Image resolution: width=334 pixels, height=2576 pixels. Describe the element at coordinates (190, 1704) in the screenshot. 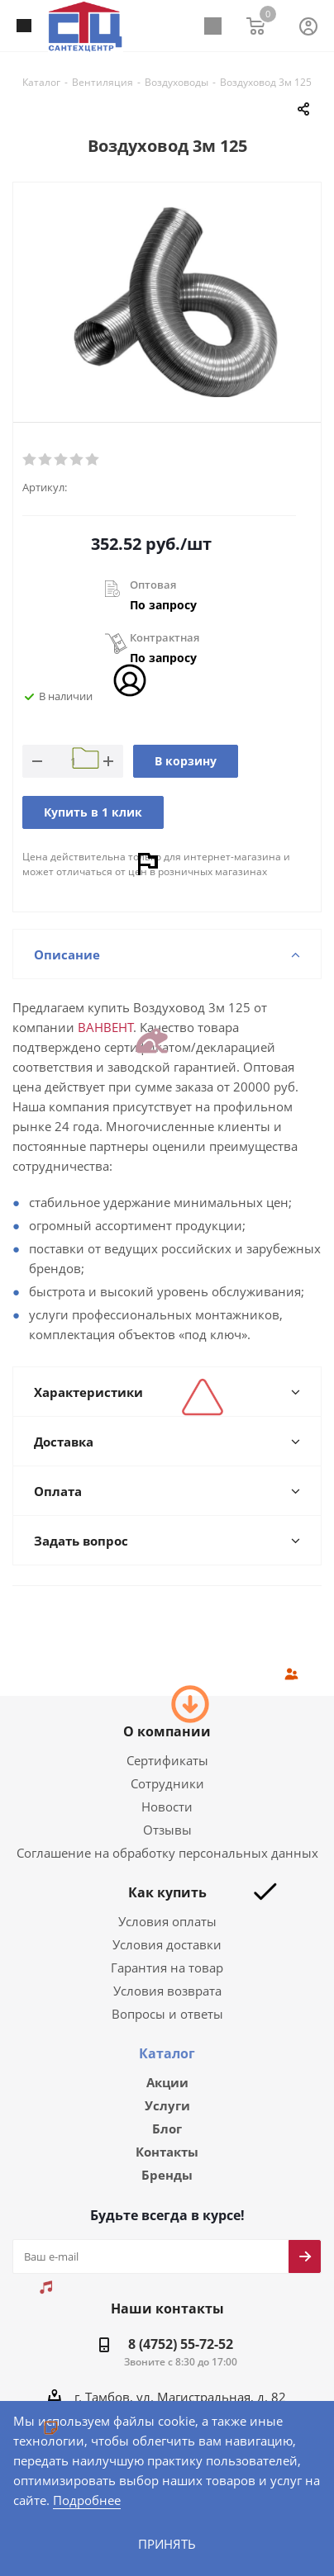

I see `download a file or content` at that location.